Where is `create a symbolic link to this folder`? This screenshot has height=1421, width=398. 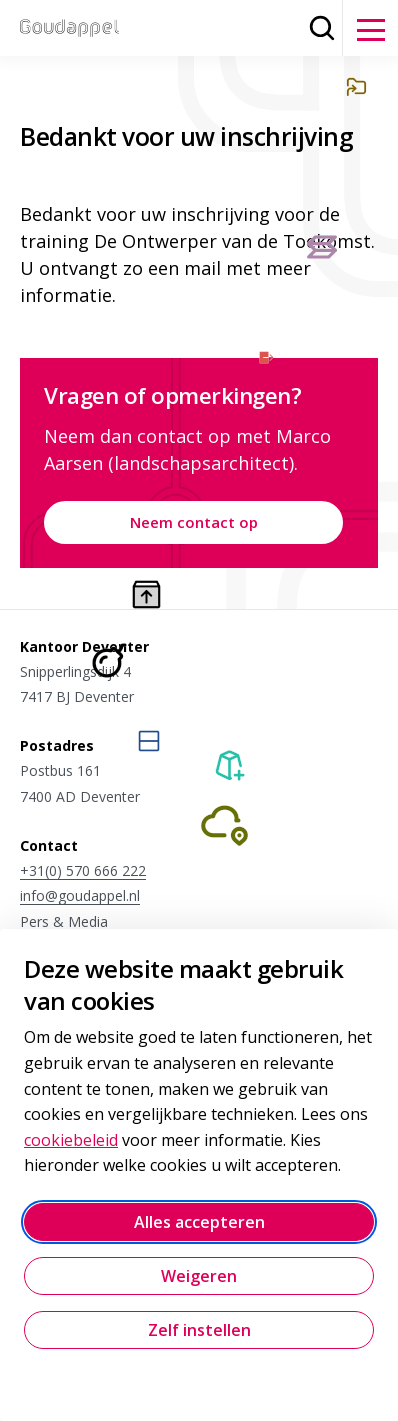
create a symbolic link to this folder is located at coordinates (356, 86).